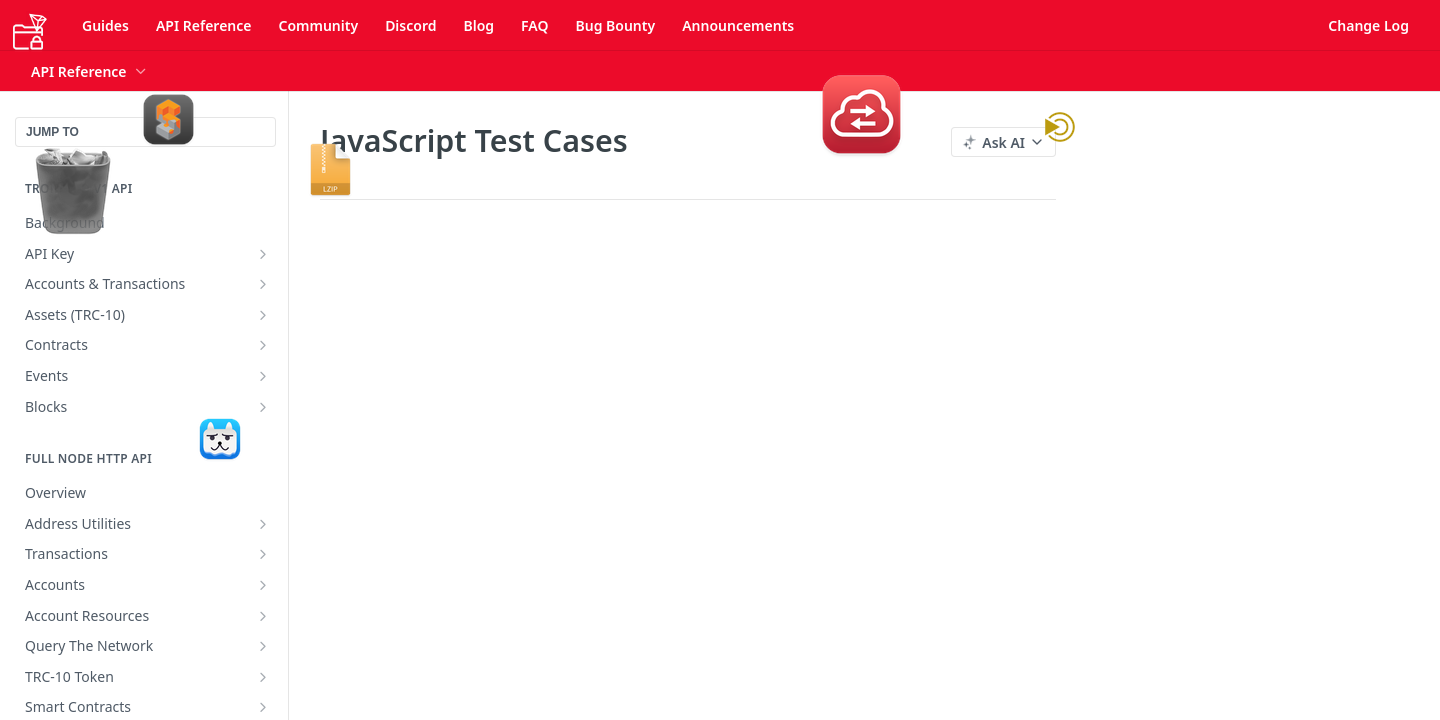 The width and height of the screenshot is (1440, 720). I want to click on open Alpaca AI chat application, so click(220, 439).